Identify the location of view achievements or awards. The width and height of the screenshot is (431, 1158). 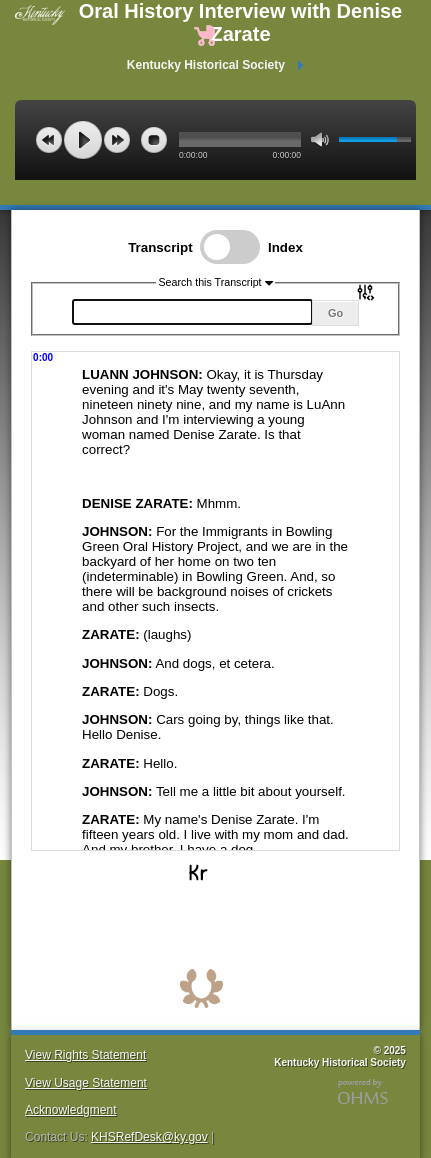
(201, 988).